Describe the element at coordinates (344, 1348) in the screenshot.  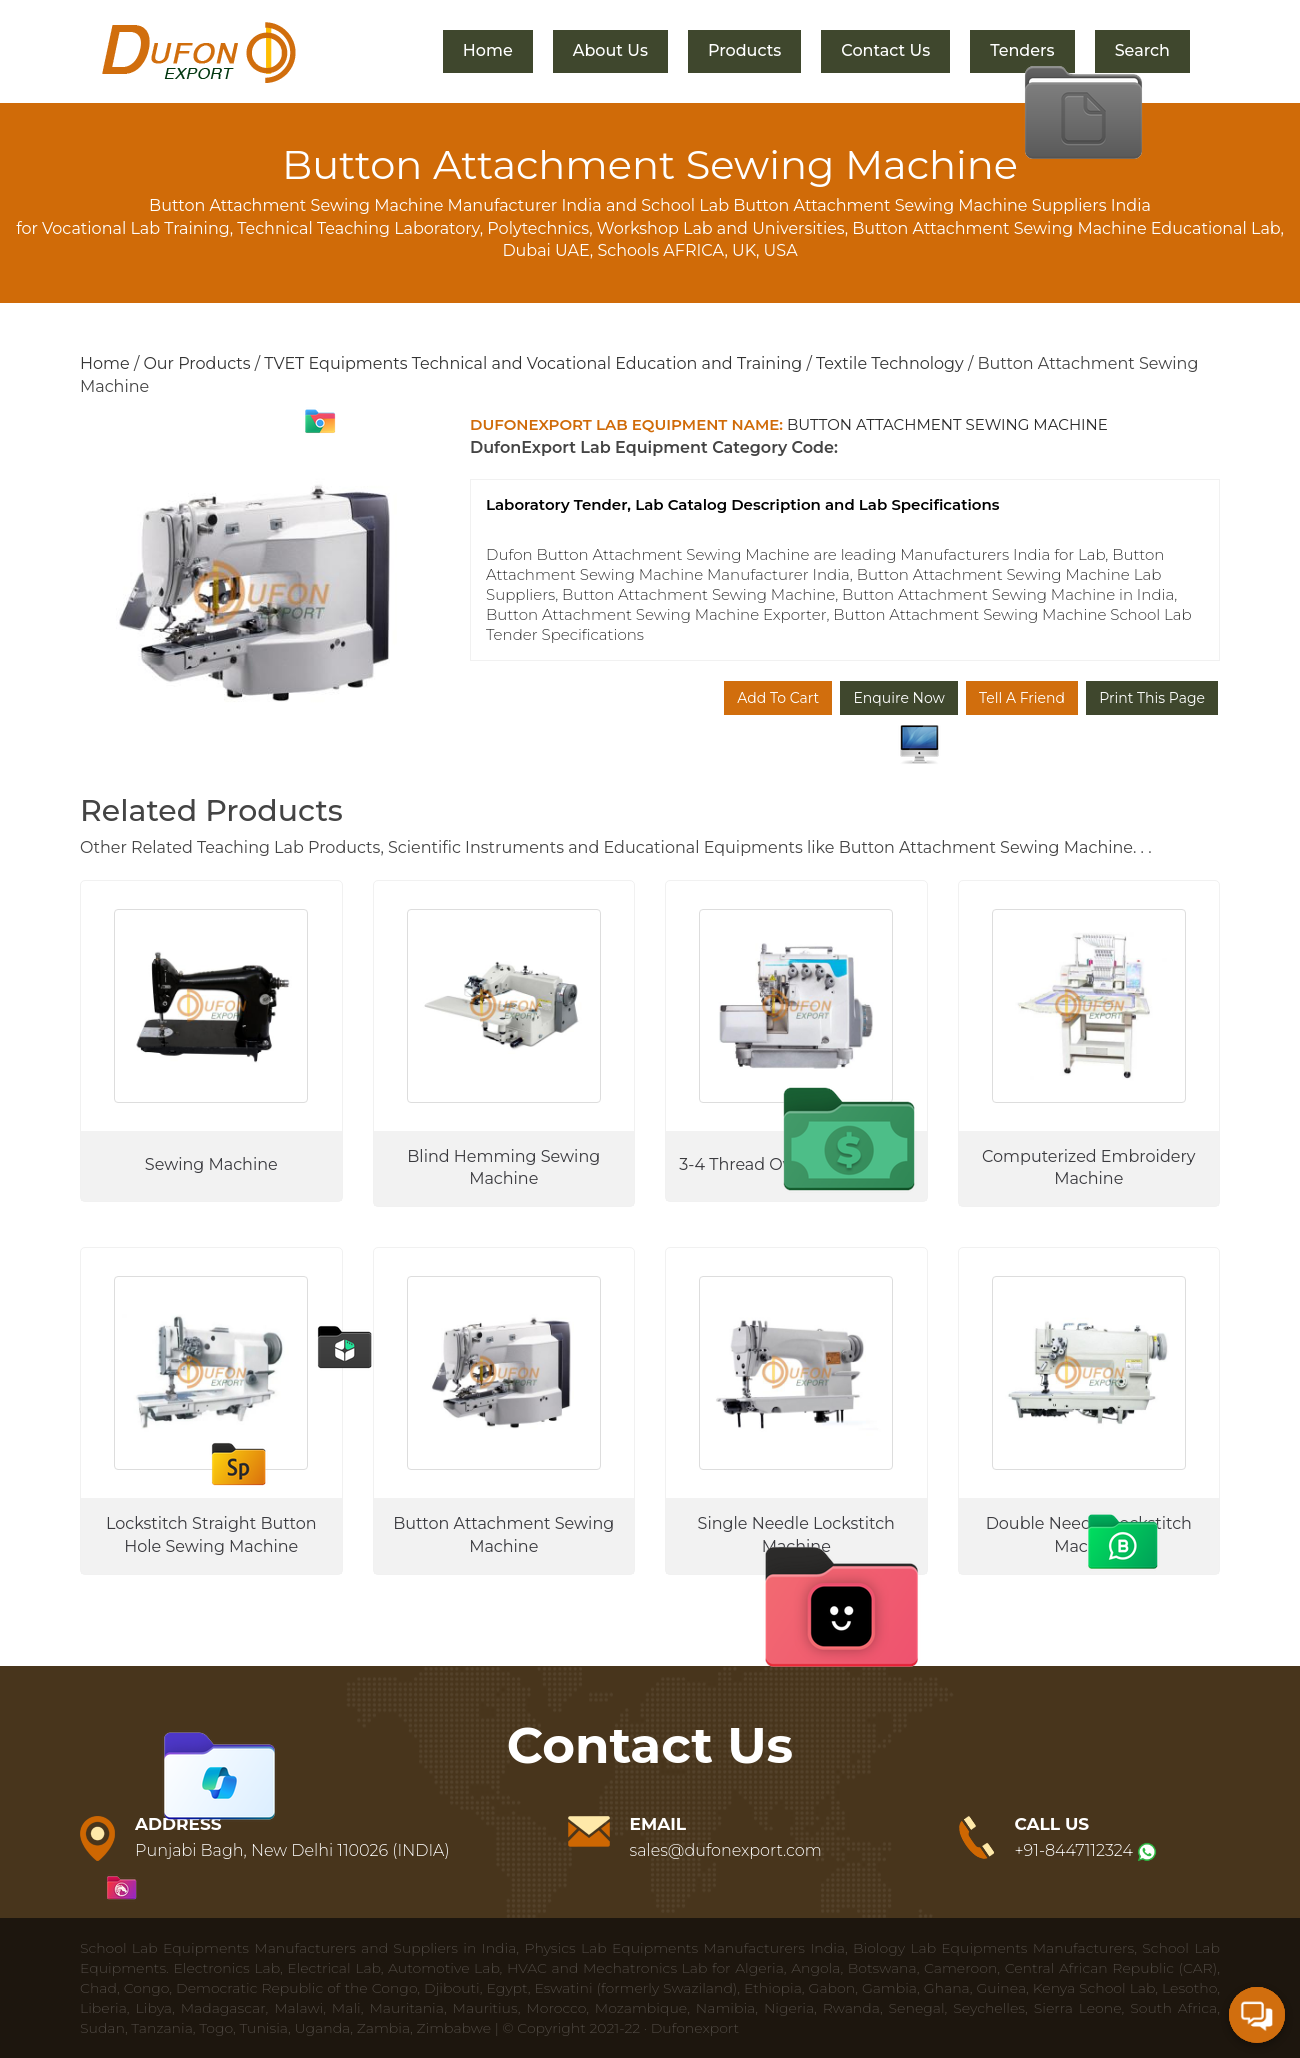
I see `open wondershare filmstock assets folder` at that location.